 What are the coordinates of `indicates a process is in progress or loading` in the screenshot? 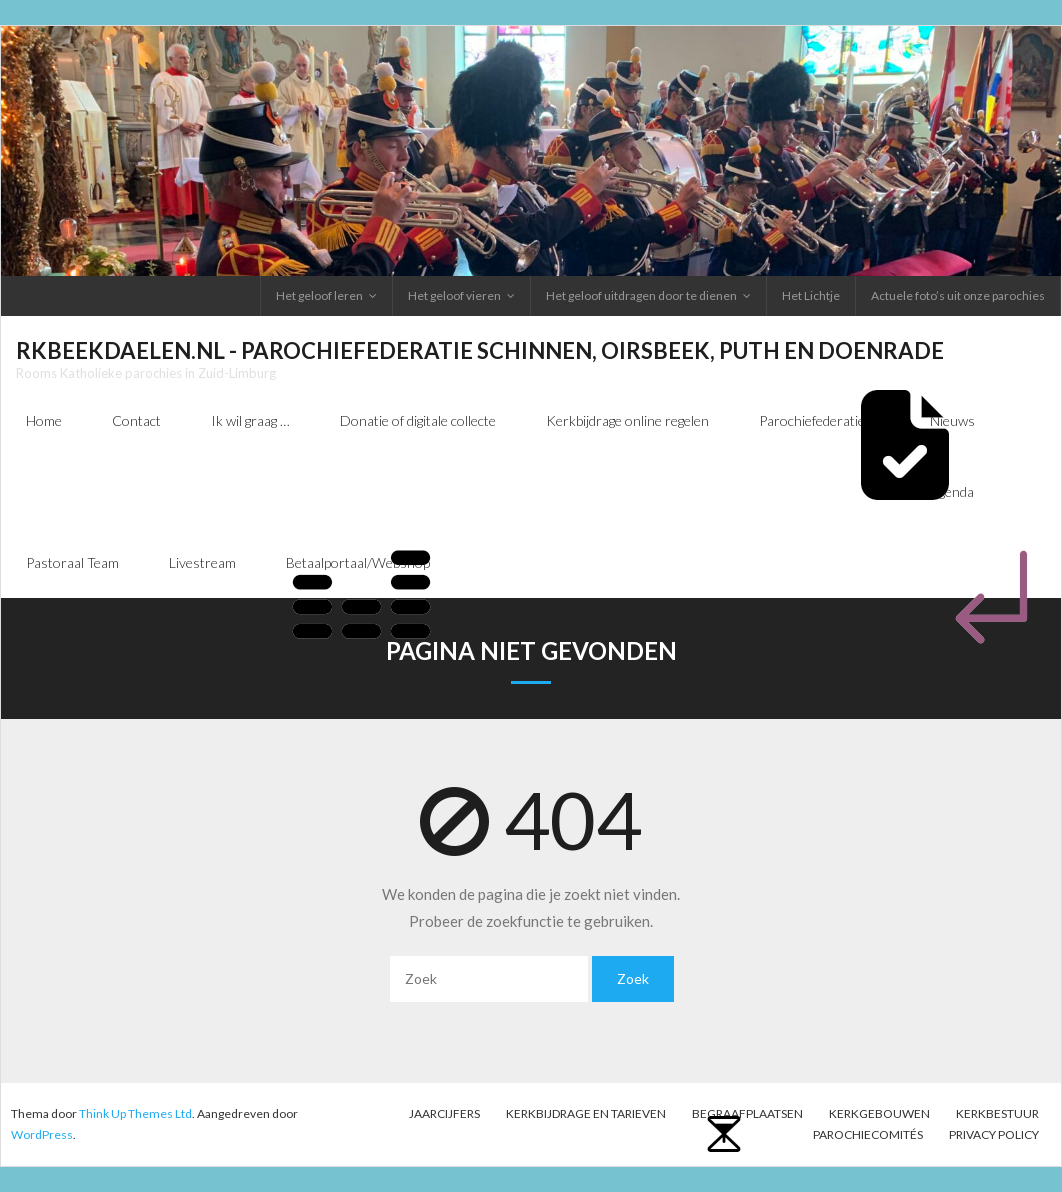 It's located at (724, 1134).